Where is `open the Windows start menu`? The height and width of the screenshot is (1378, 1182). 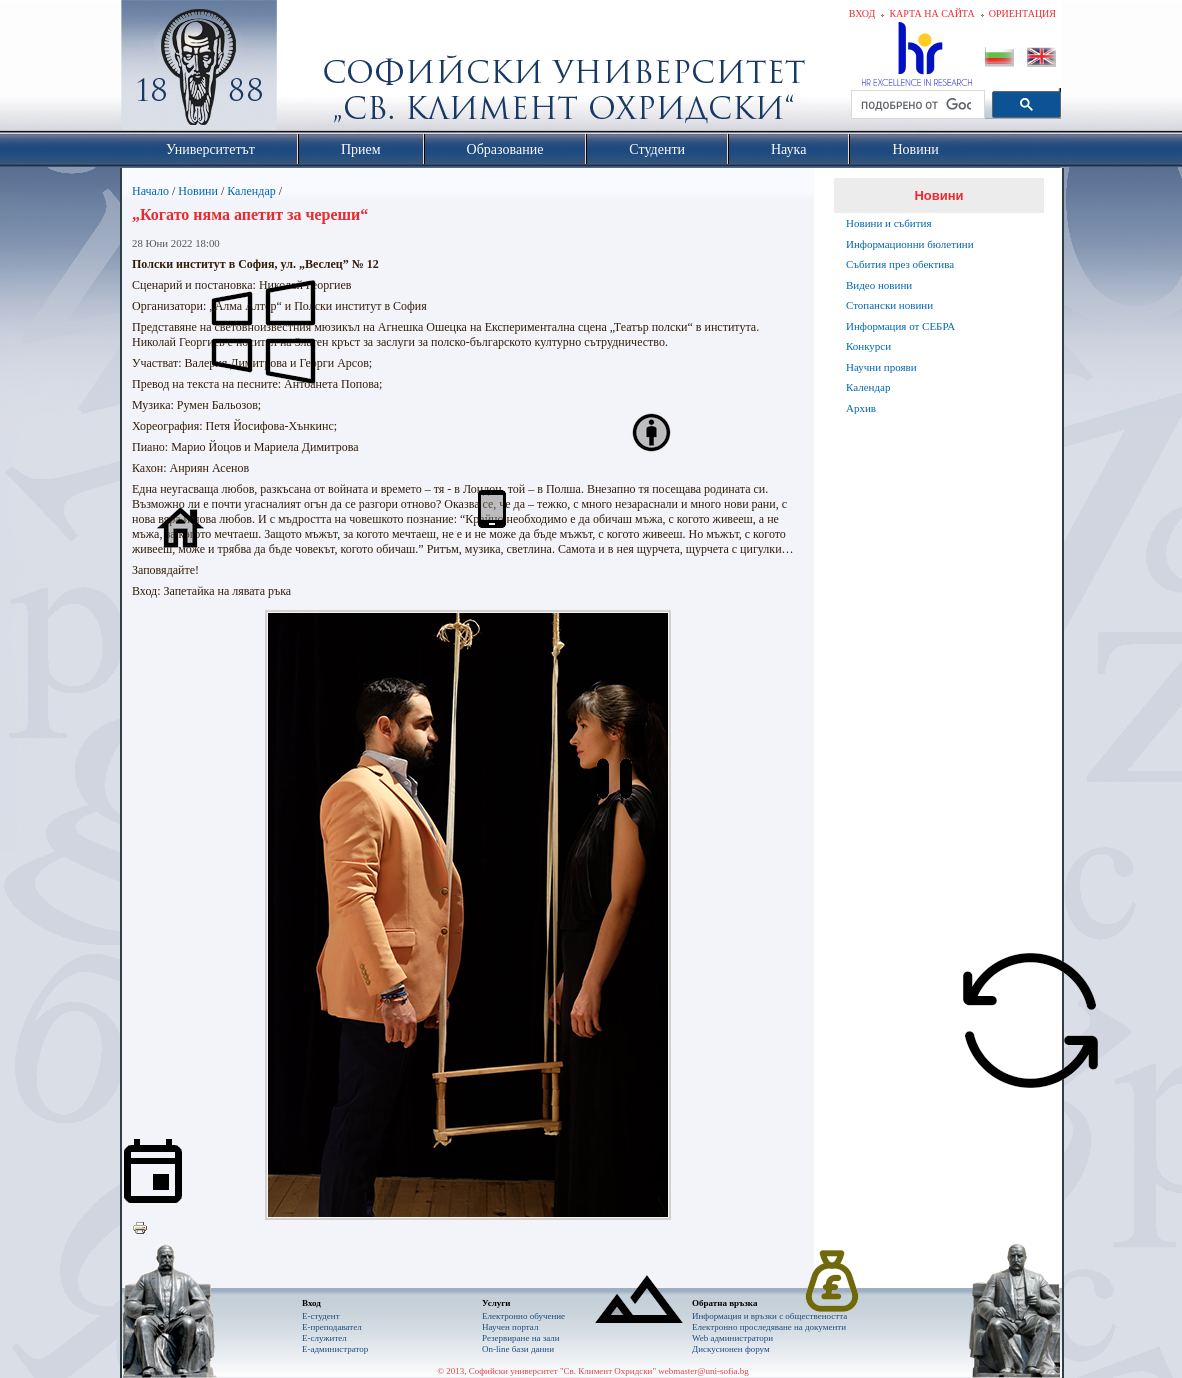
open the Windows start menu is located at coordinates (268, 332).